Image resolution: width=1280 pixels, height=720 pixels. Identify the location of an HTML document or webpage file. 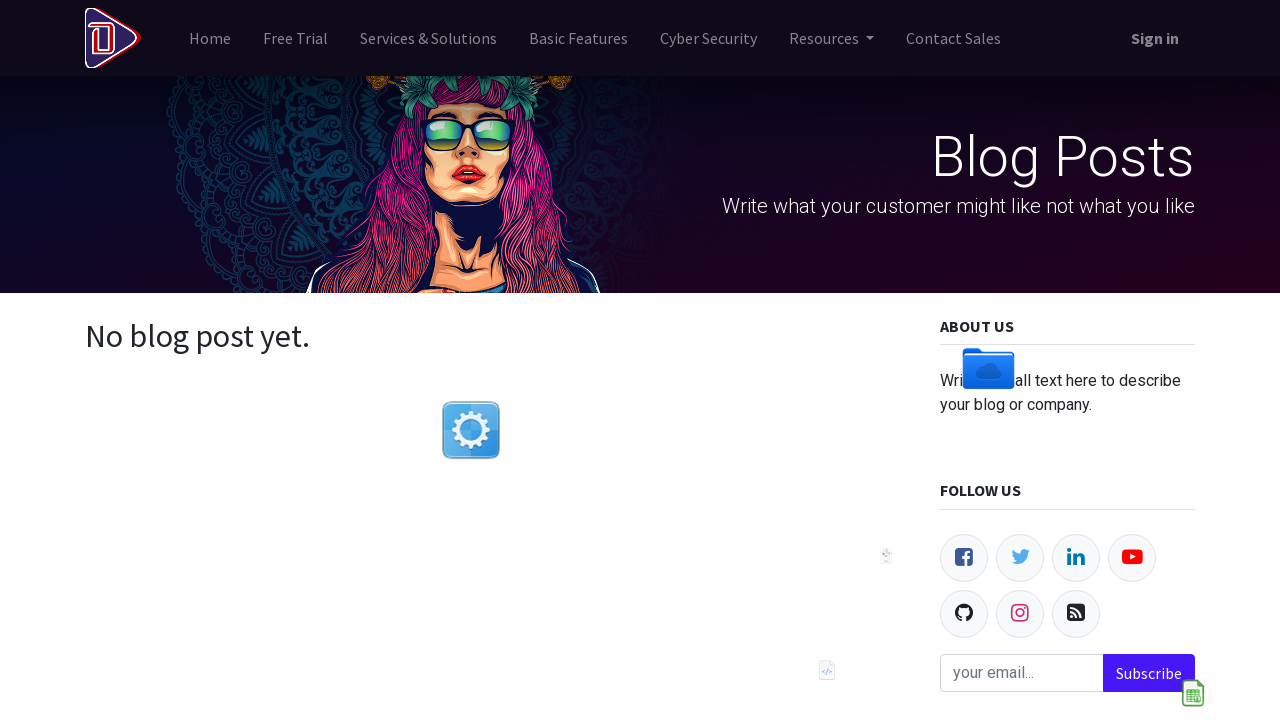
(827, 670).